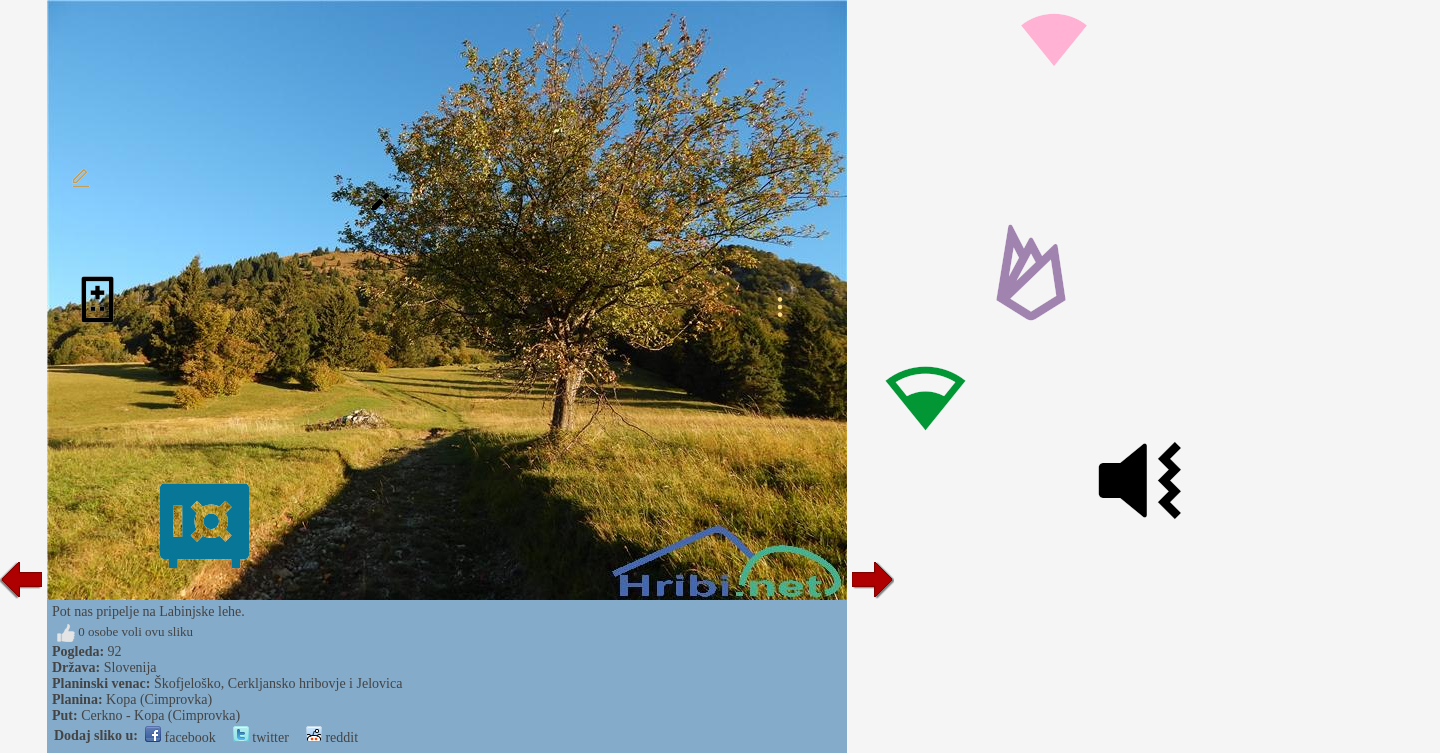 The image size is (1440, 753). I want to click on access remote control settings, so click(97, 299).